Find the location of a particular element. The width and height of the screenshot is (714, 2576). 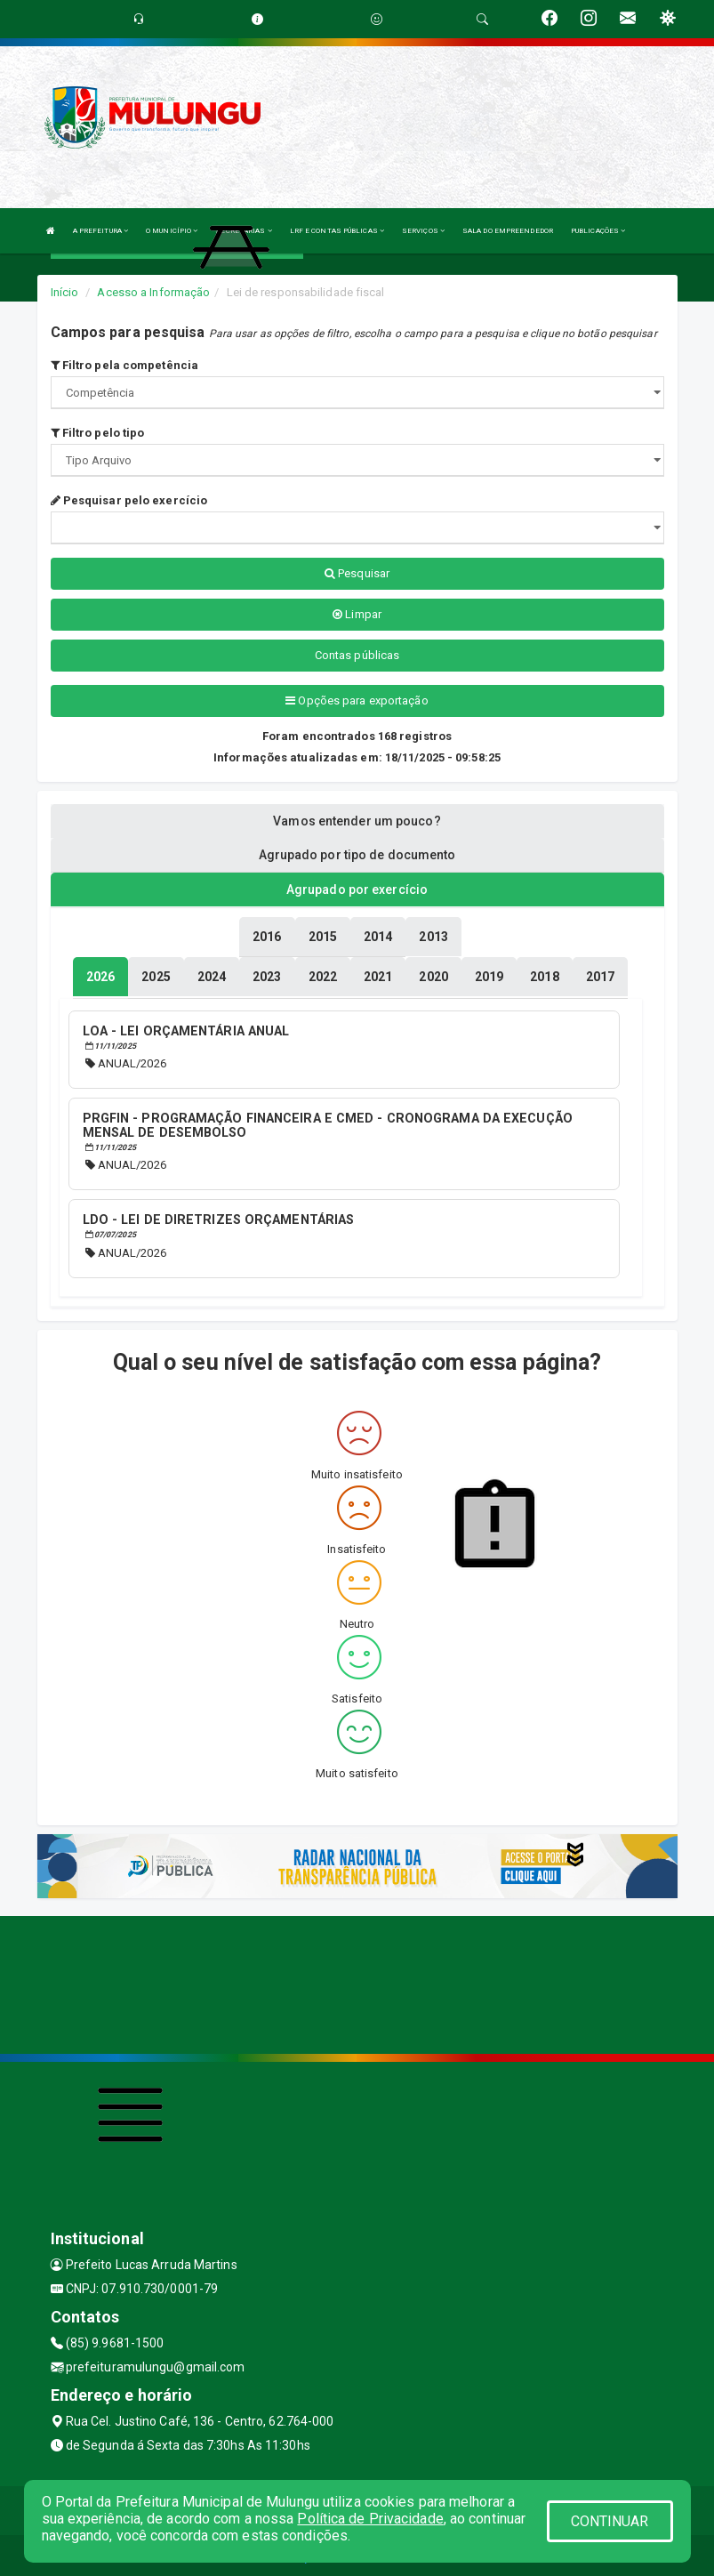

open navigation menu is located at coordinates (130, 2114).